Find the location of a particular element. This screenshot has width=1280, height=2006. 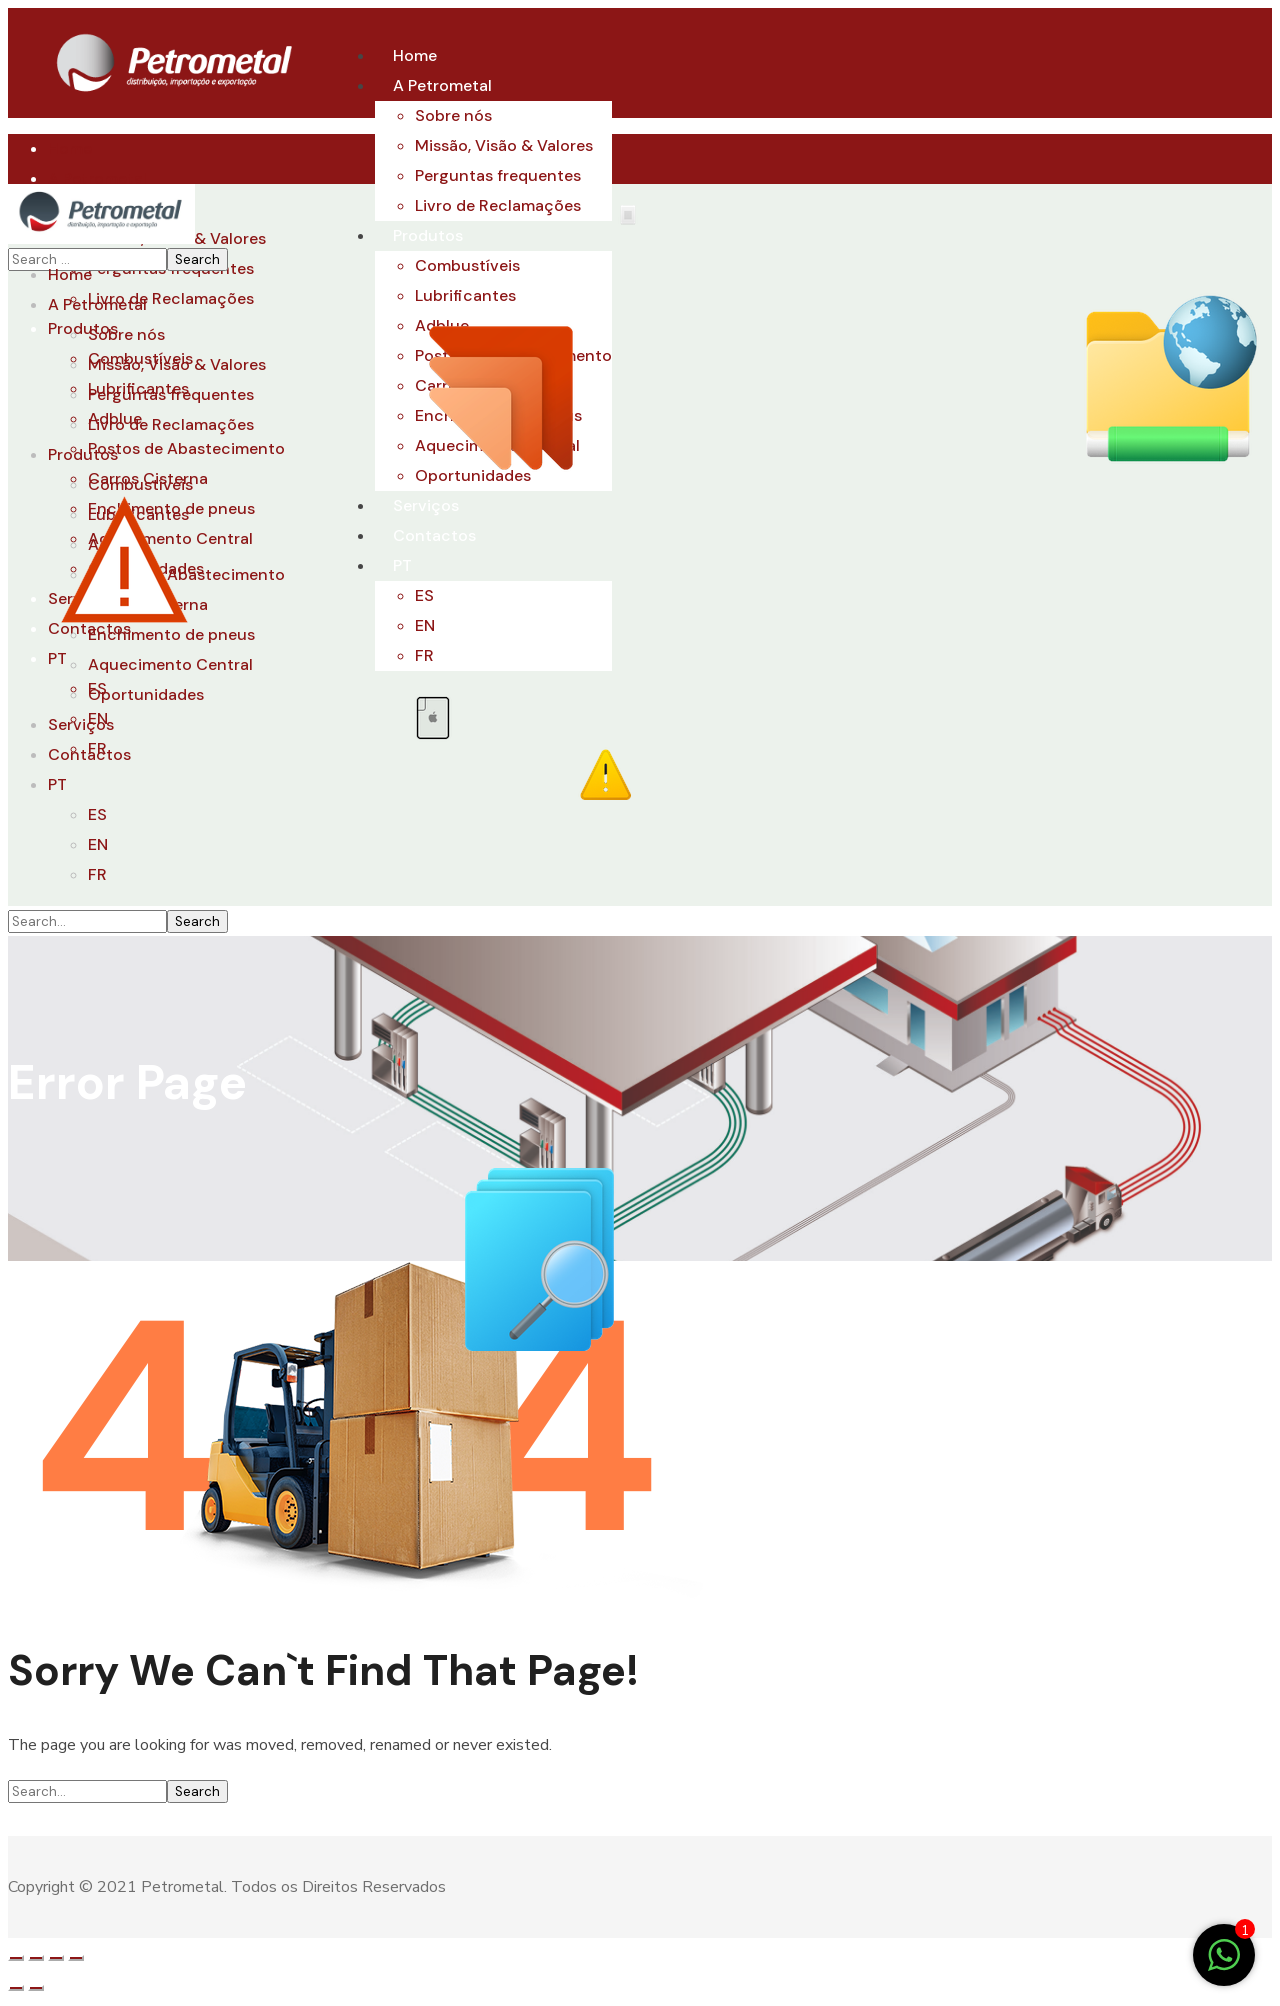

open the marketing app is located at coordinates (501, 398).